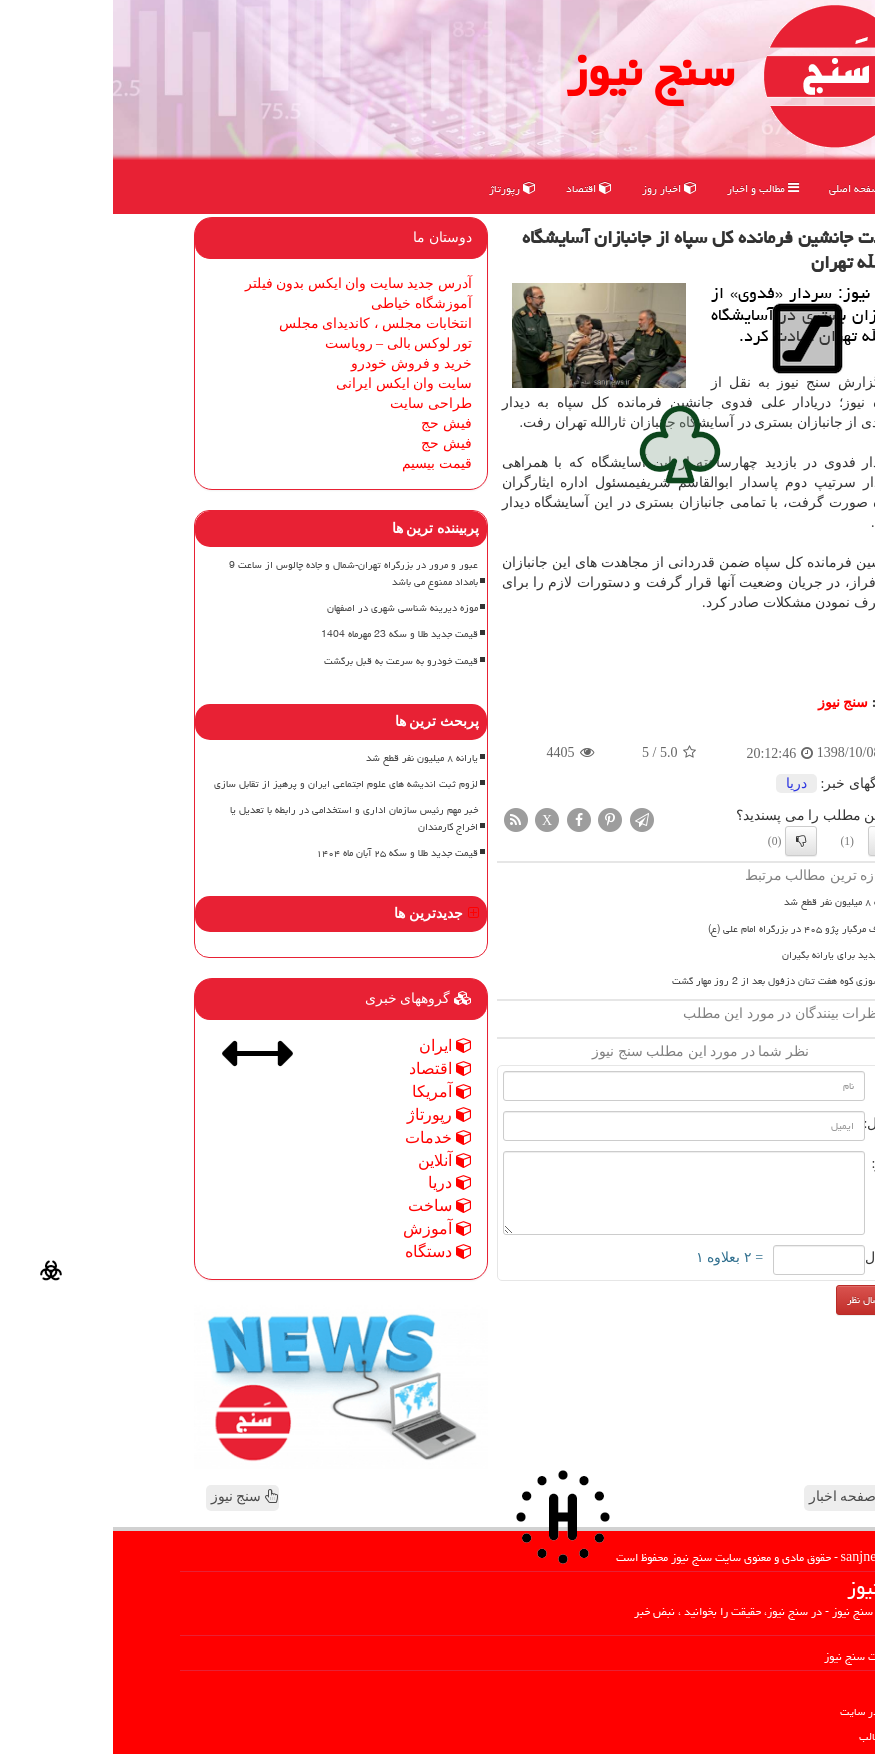 The height and width of the screenshot is (1754, 875). I want to click on resize element horizontally, so click(257, 1053).